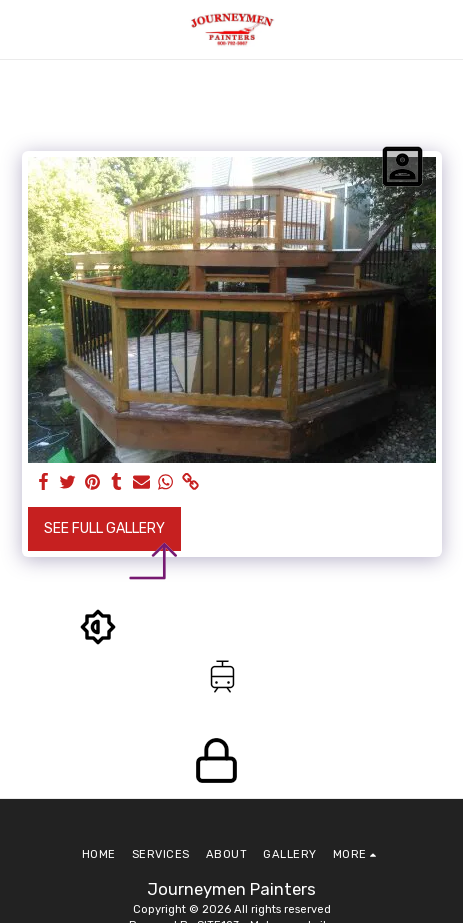 The width and height of the screenshot is (463, 923). What do you see at coordinates (222, 676) in the screenshot?
I see `access public transit or tram routes` at bounding box center [222, 676].